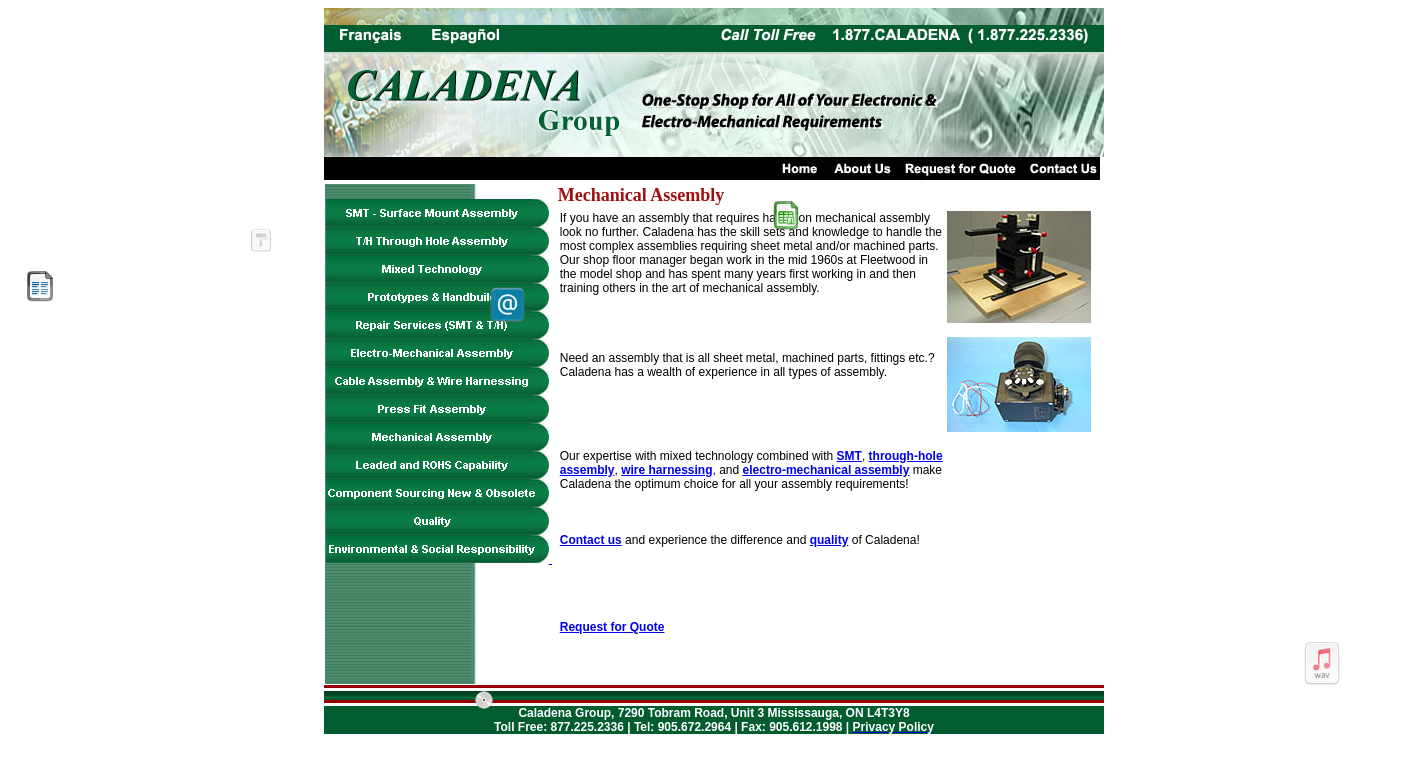  What do you see at coordinates (261, 240) in the screenshot?
I see `a theme or appearance customization file` at bounding box center [261, 240].